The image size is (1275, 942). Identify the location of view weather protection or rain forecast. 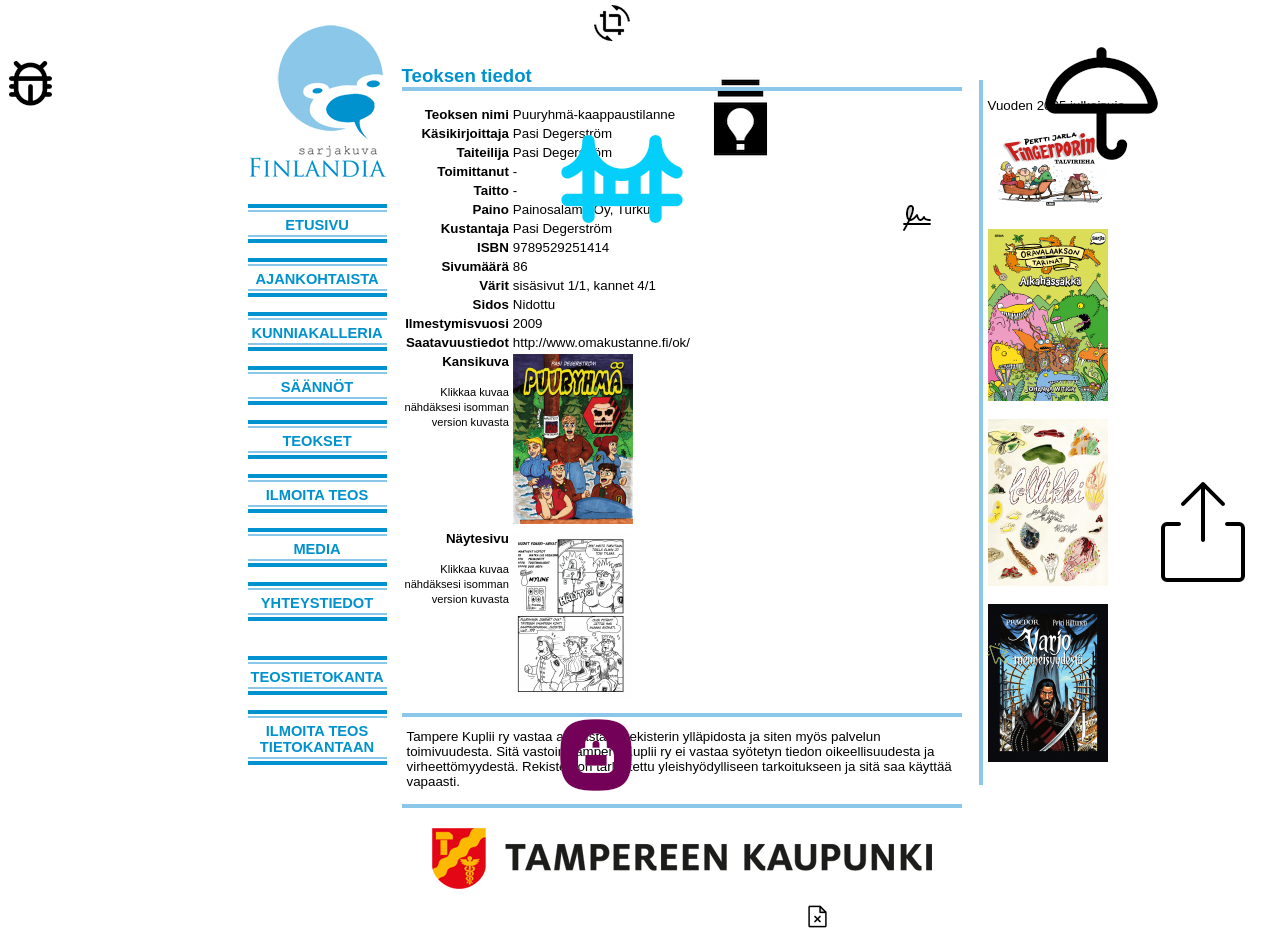
(1101, 103).